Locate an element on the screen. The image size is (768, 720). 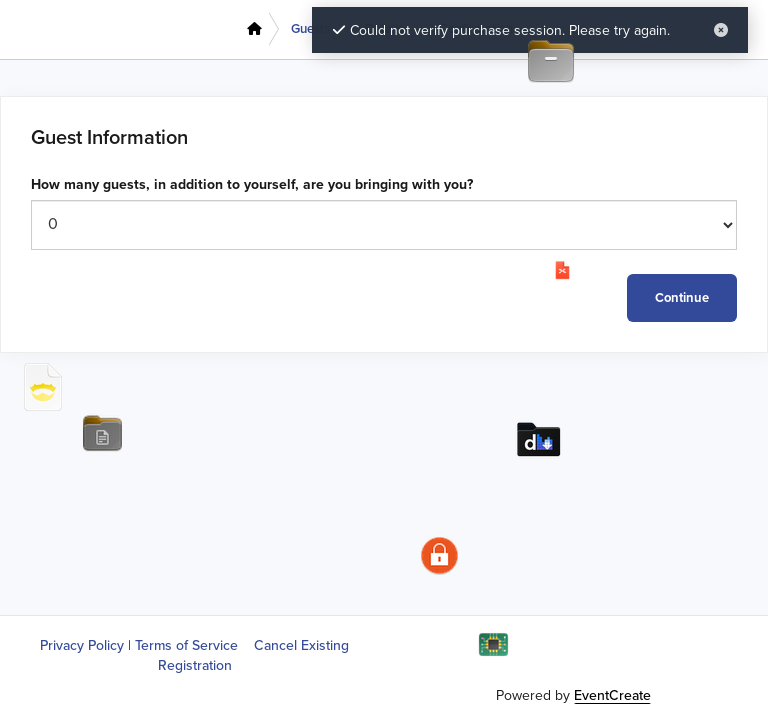
lock the screen or enable security is located at coordinates (439, 555).